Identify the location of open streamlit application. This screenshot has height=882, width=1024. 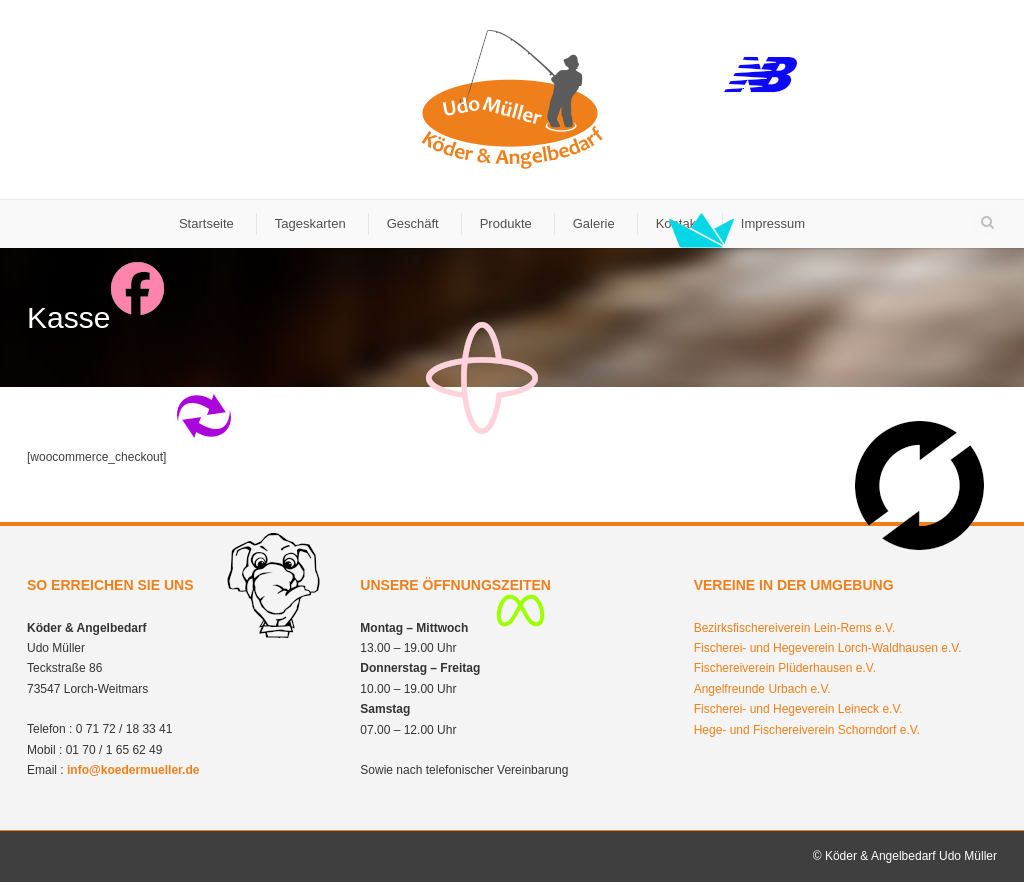
(701, 230).